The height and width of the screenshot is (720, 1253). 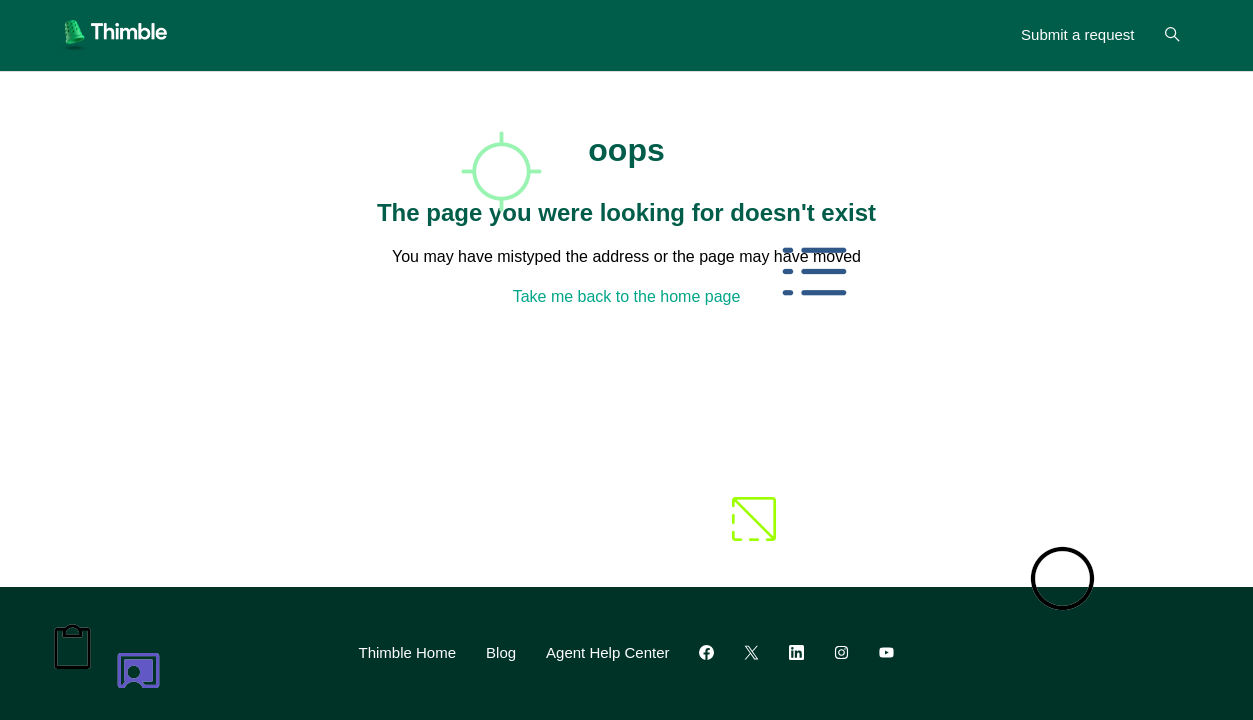 I want to click on access current GPS location, so click(x=501, y=171).